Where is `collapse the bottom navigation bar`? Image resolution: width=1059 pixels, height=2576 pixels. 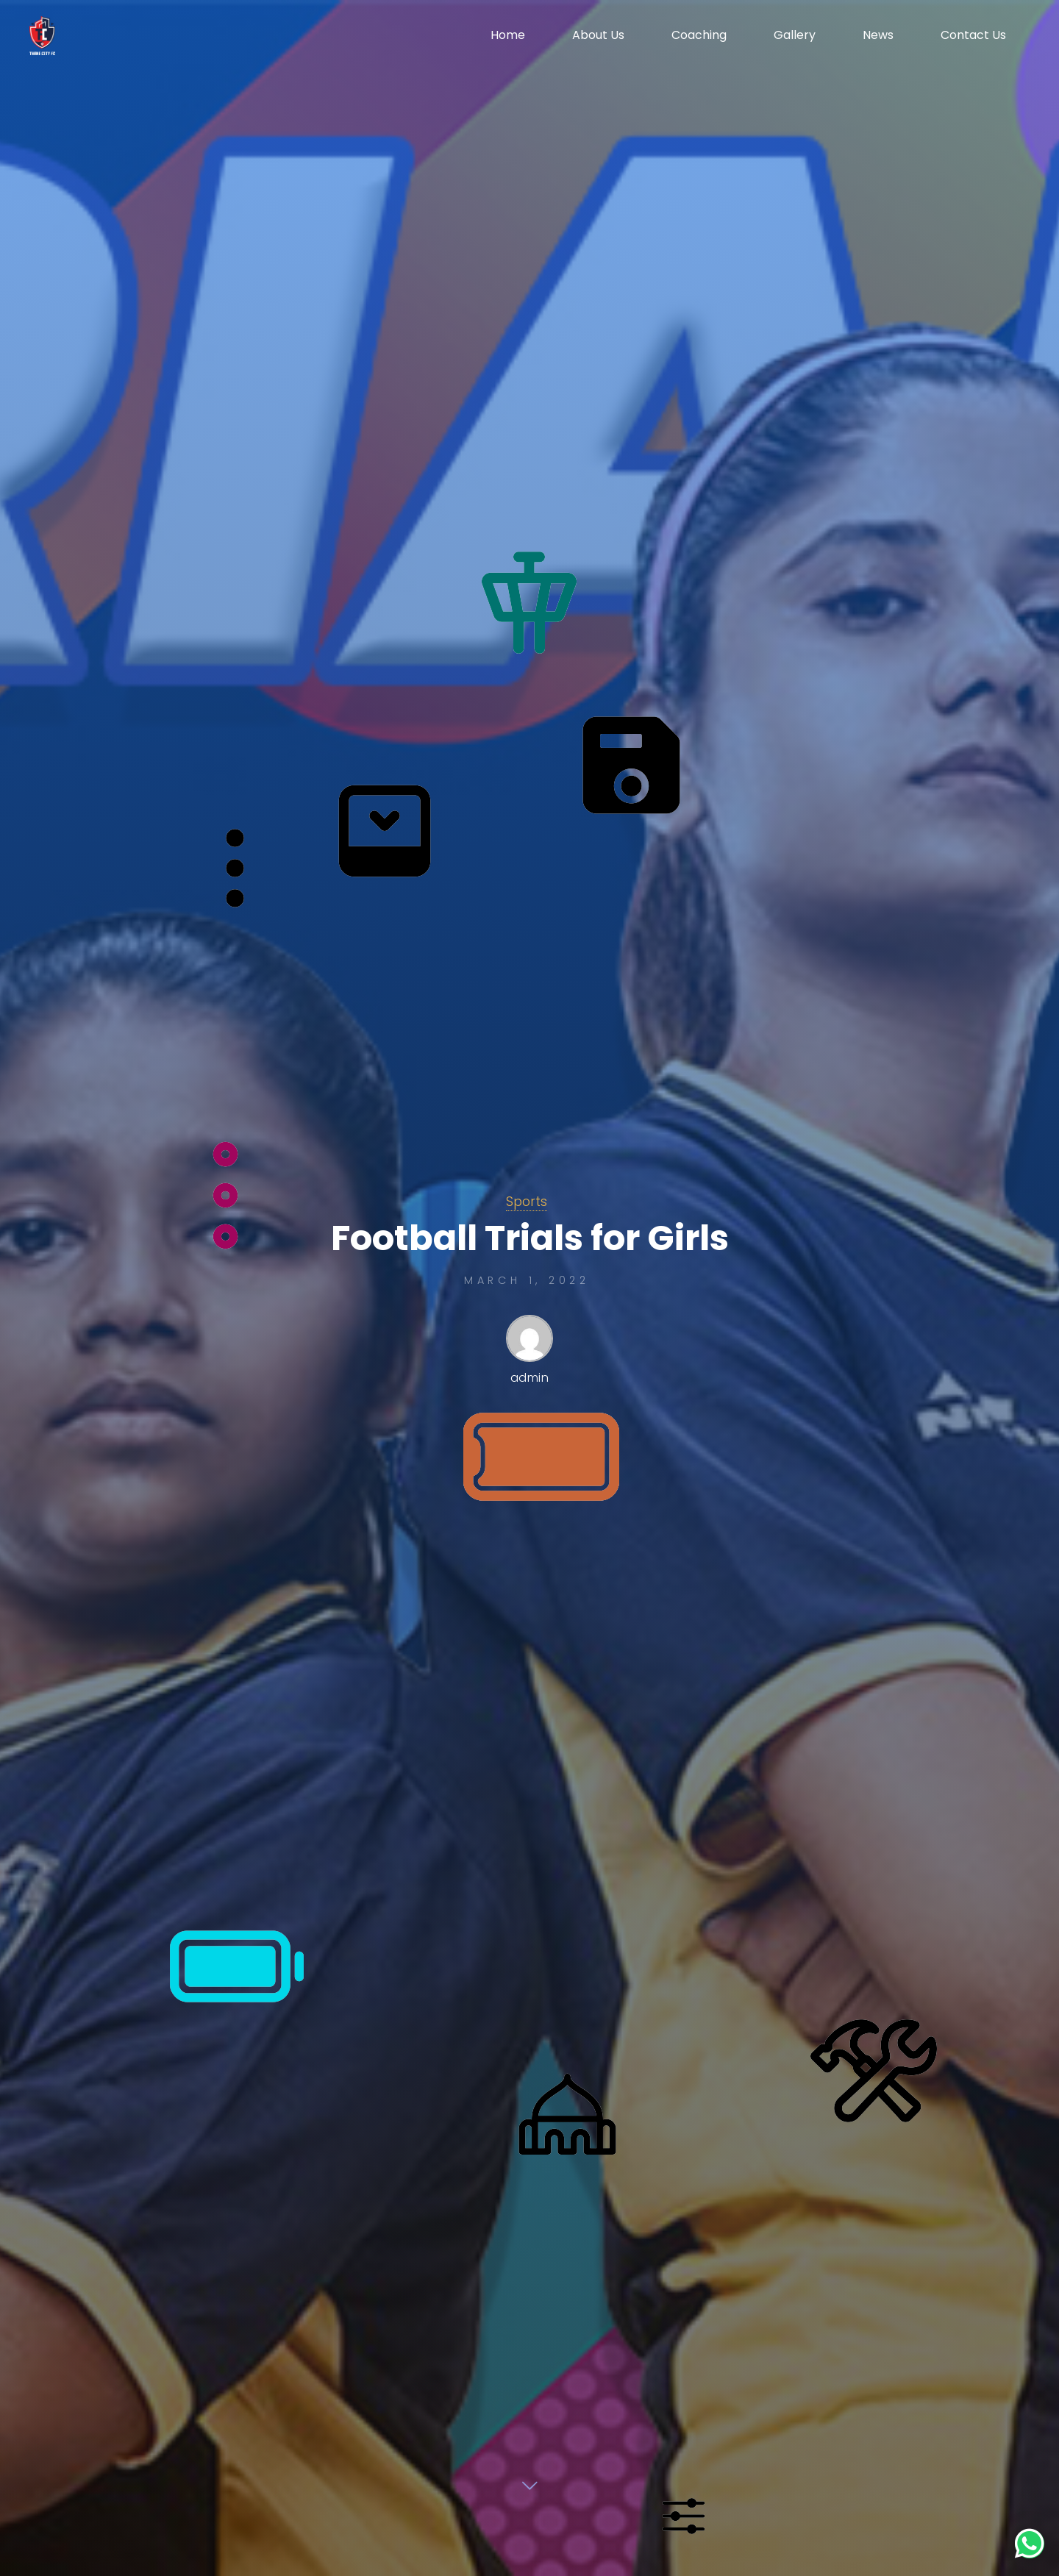
collapse the bottom navigation bar is located at coordinates (385, 831).